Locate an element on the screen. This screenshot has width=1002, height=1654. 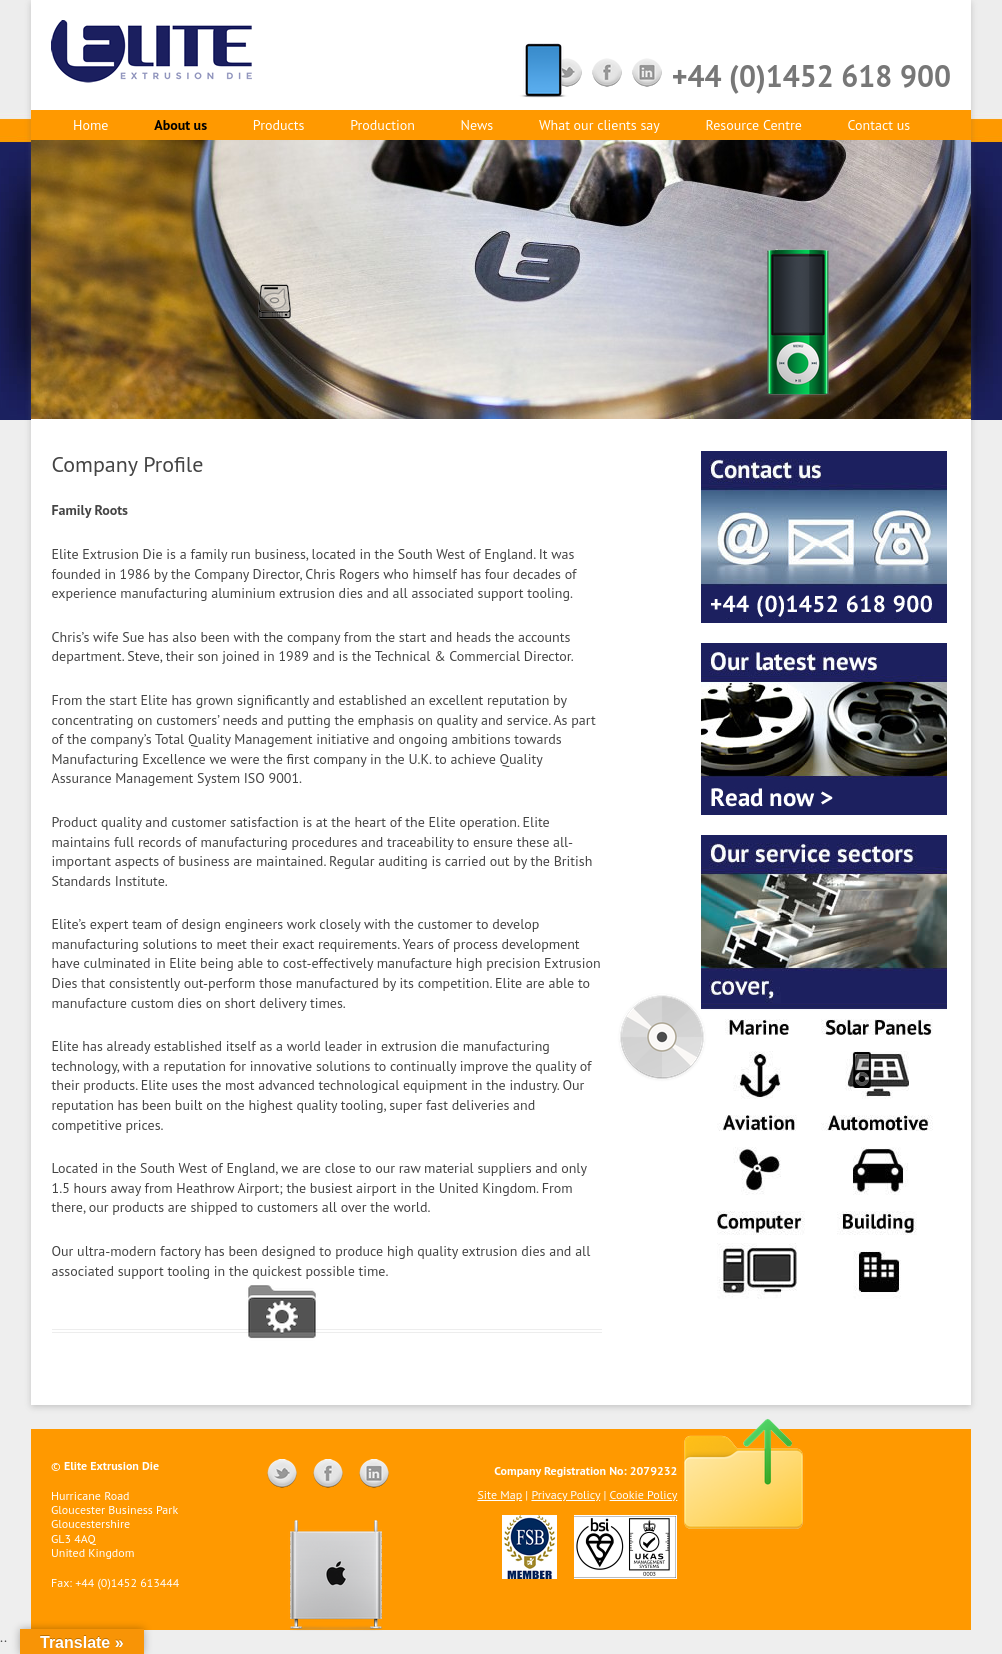
upload files to a location-based folder is located at coordinates (743, 1485).